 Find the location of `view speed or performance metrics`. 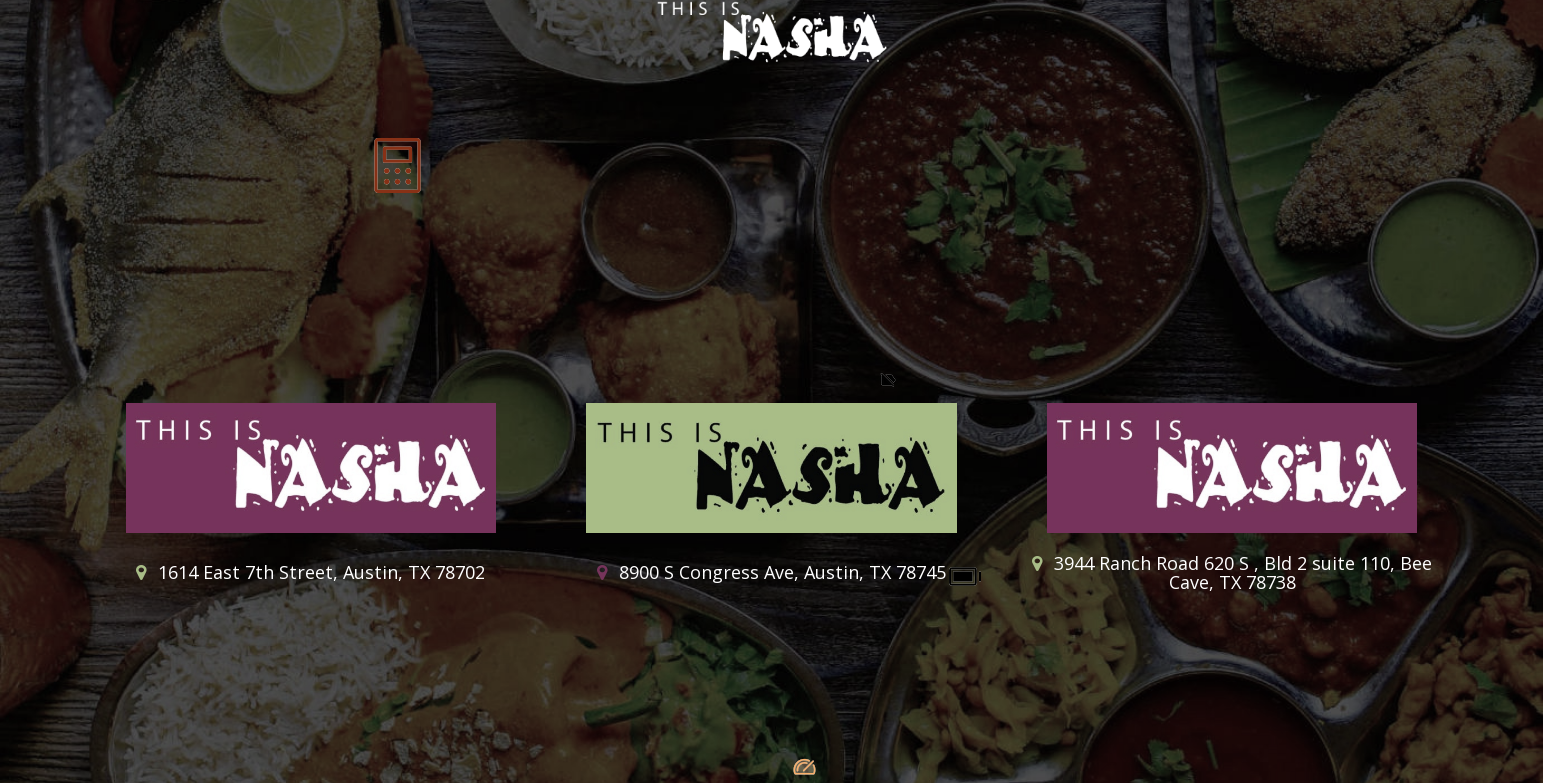

view speed or performance metrics is located at coordinates (804, 767).